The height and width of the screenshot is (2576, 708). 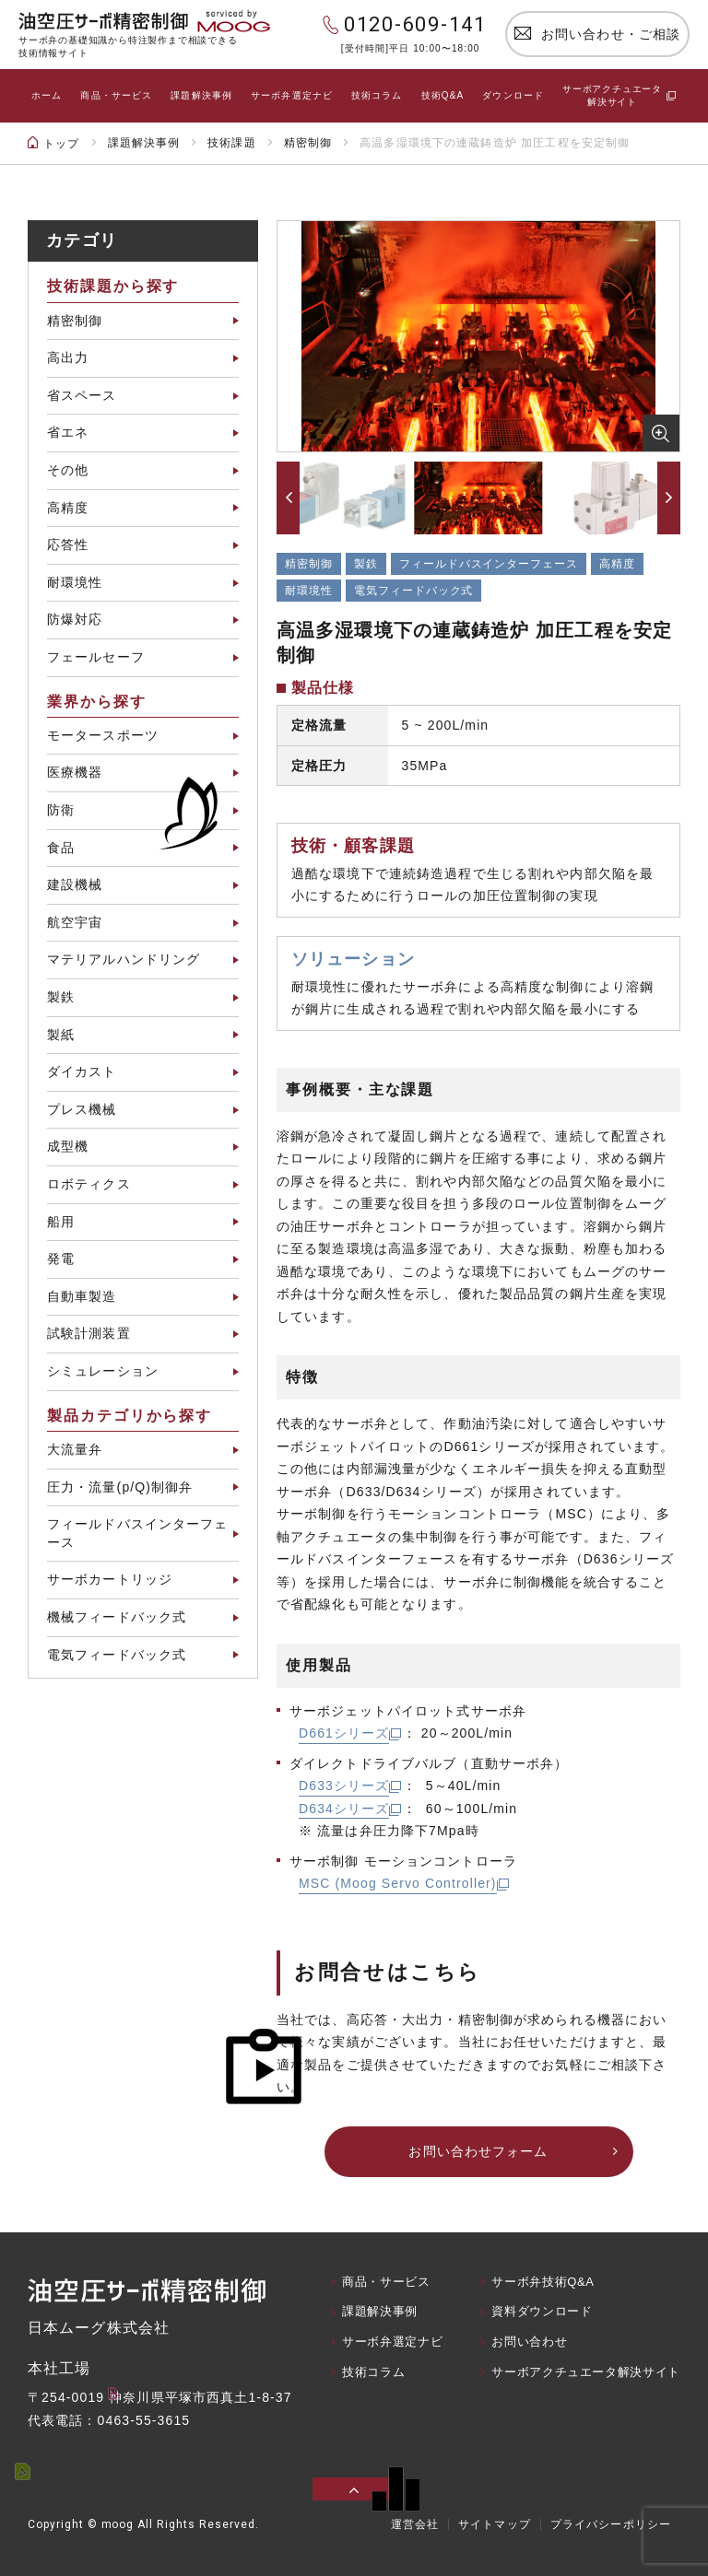 What do you see at coordinates (22, 2471) in the screenshot?
I see `open a PDF document` at bounding box center [22, 2471].